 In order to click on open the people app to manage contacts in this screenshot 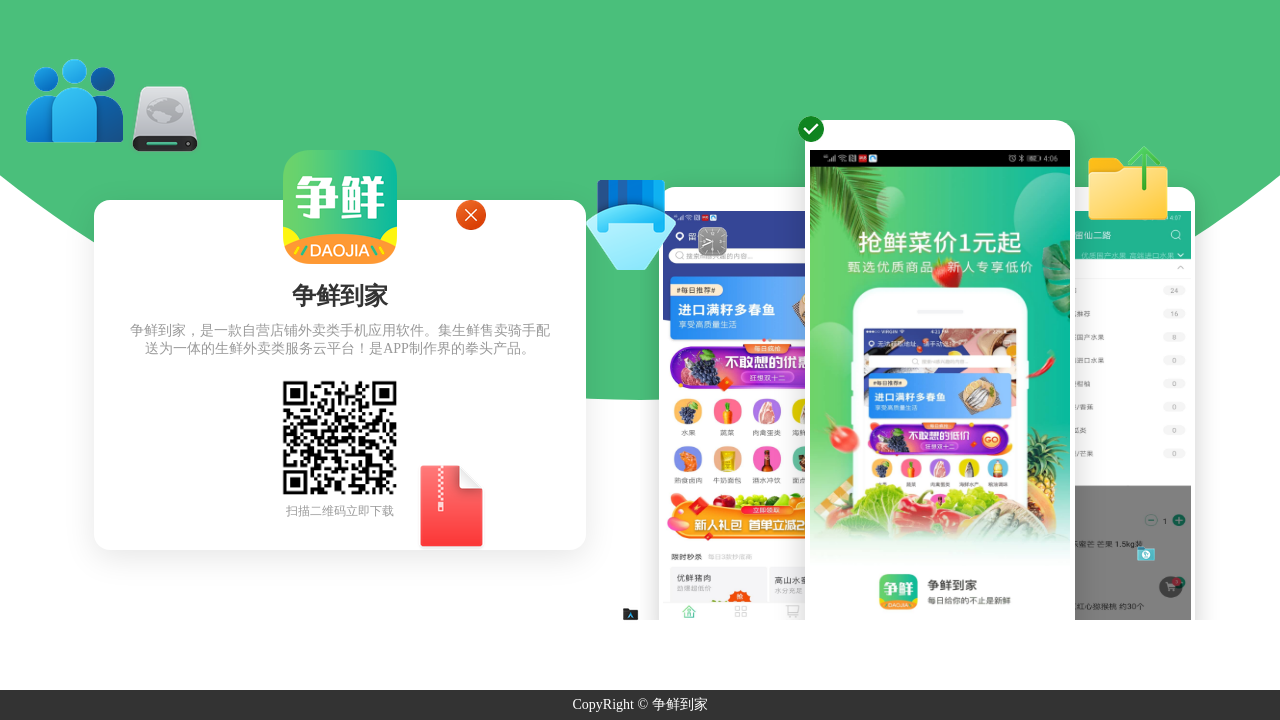, I will do `click(74, 97)`.